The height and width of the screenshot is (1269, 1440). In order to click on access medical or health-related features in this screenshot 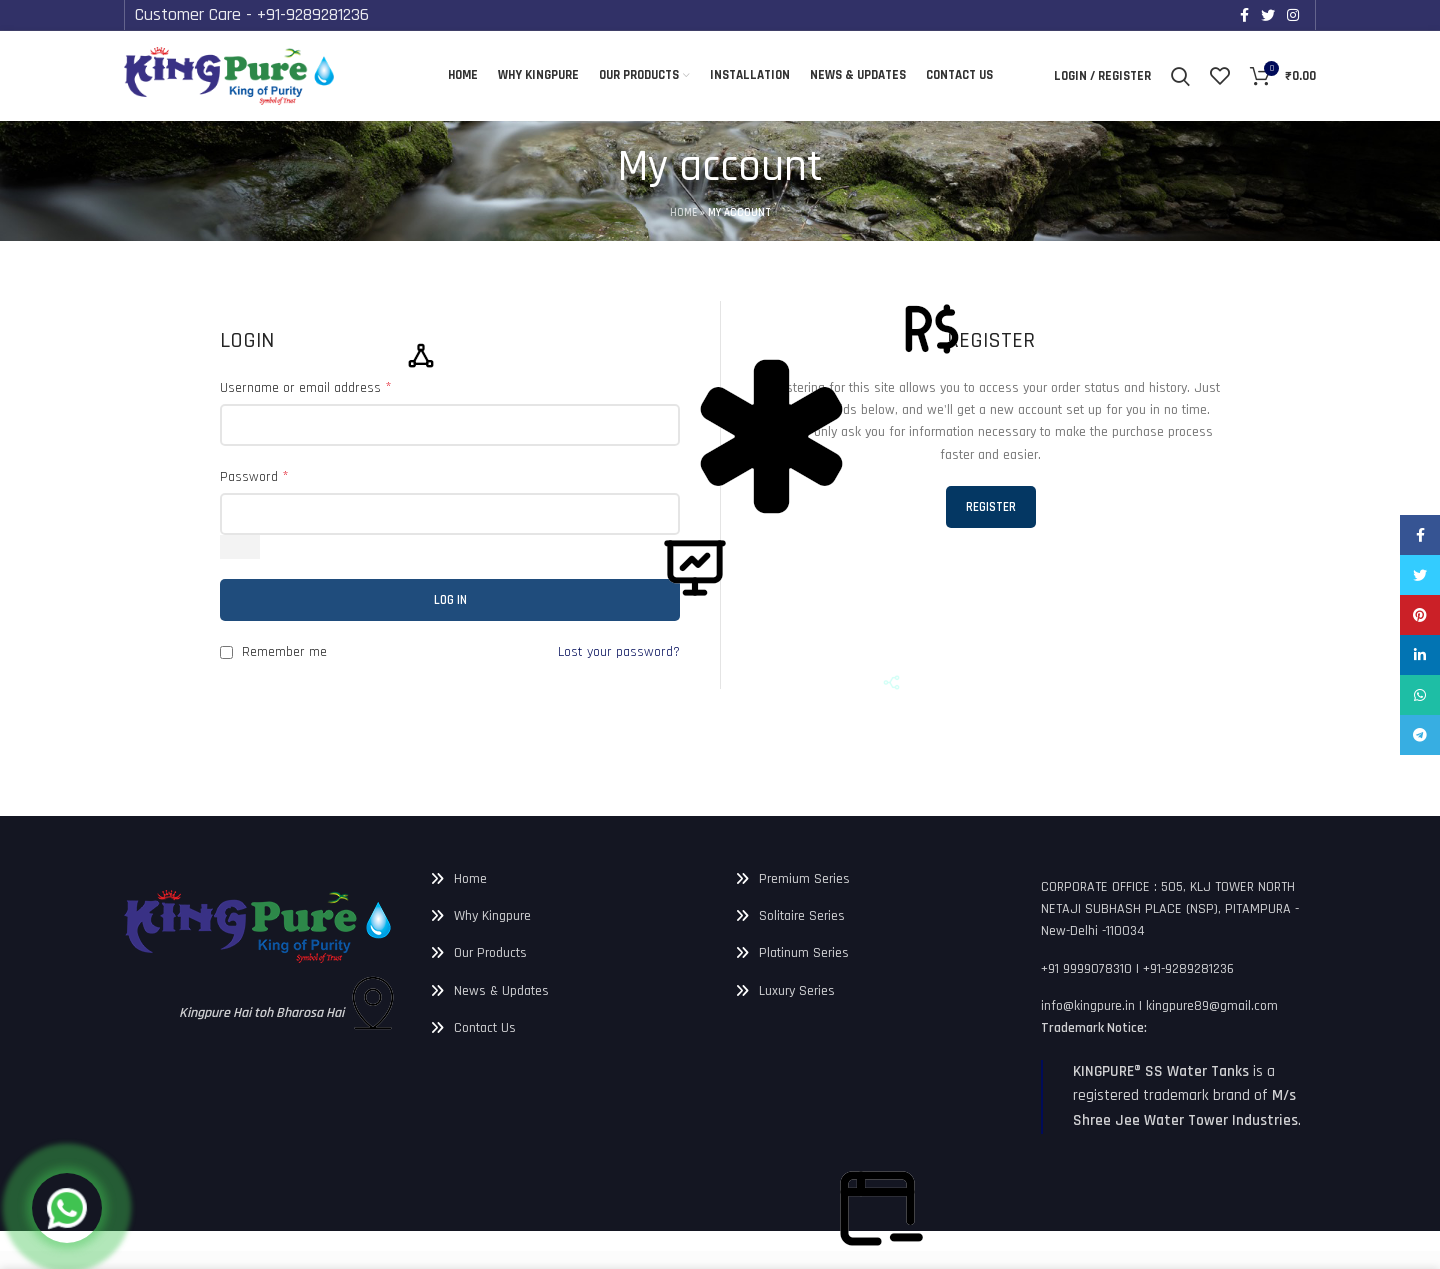, I will do `click(771, 436)`.